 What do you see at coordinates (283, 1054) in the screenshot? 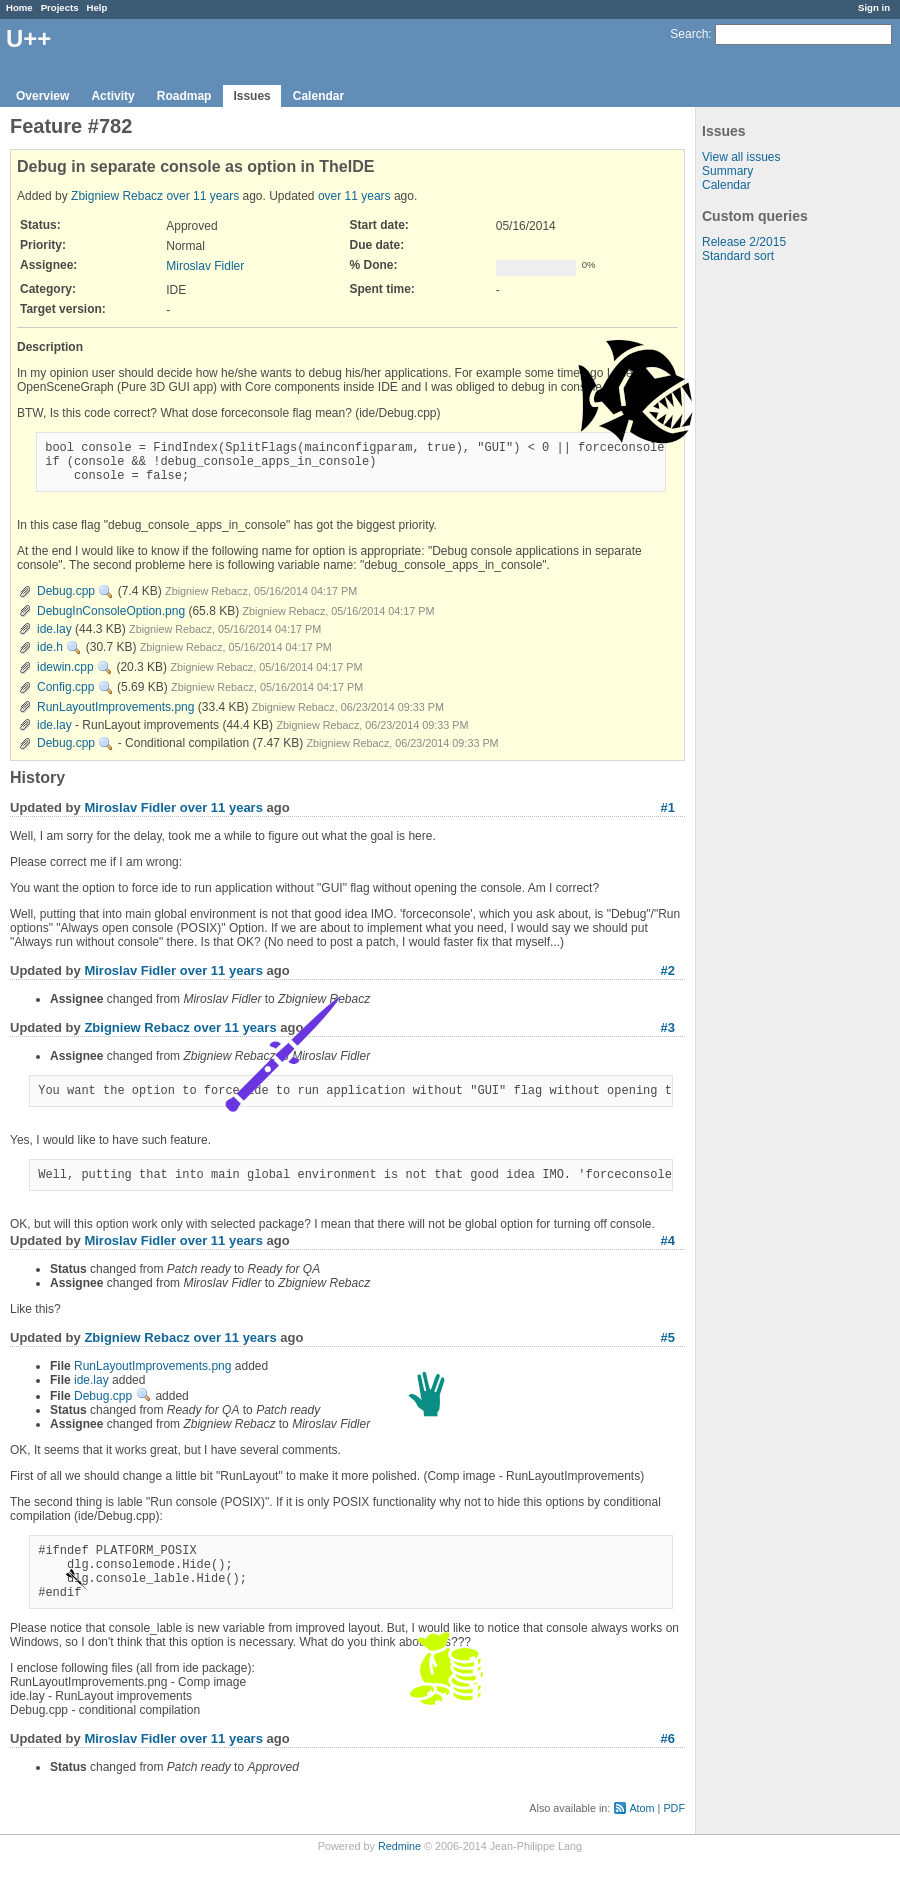
I see `represents a weapon or blade item in a game inventory` at bounding box center [283, 1054].